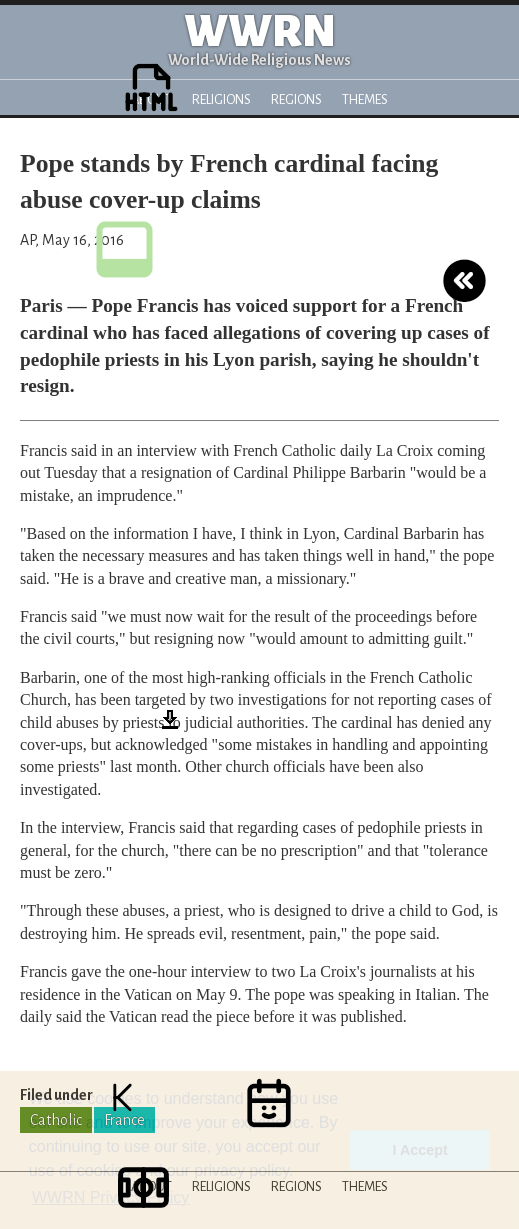  What do you see at coordinates (124, 249) in the screenshot?
I see `toggle bottom navigation bar visibility` at bounding box center [124, 249].